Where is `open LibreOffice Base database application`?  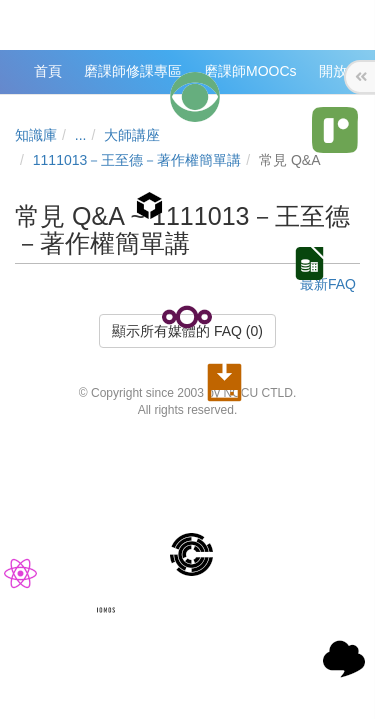
open LibreOffice Base database application is located at coordinates (309, 263).